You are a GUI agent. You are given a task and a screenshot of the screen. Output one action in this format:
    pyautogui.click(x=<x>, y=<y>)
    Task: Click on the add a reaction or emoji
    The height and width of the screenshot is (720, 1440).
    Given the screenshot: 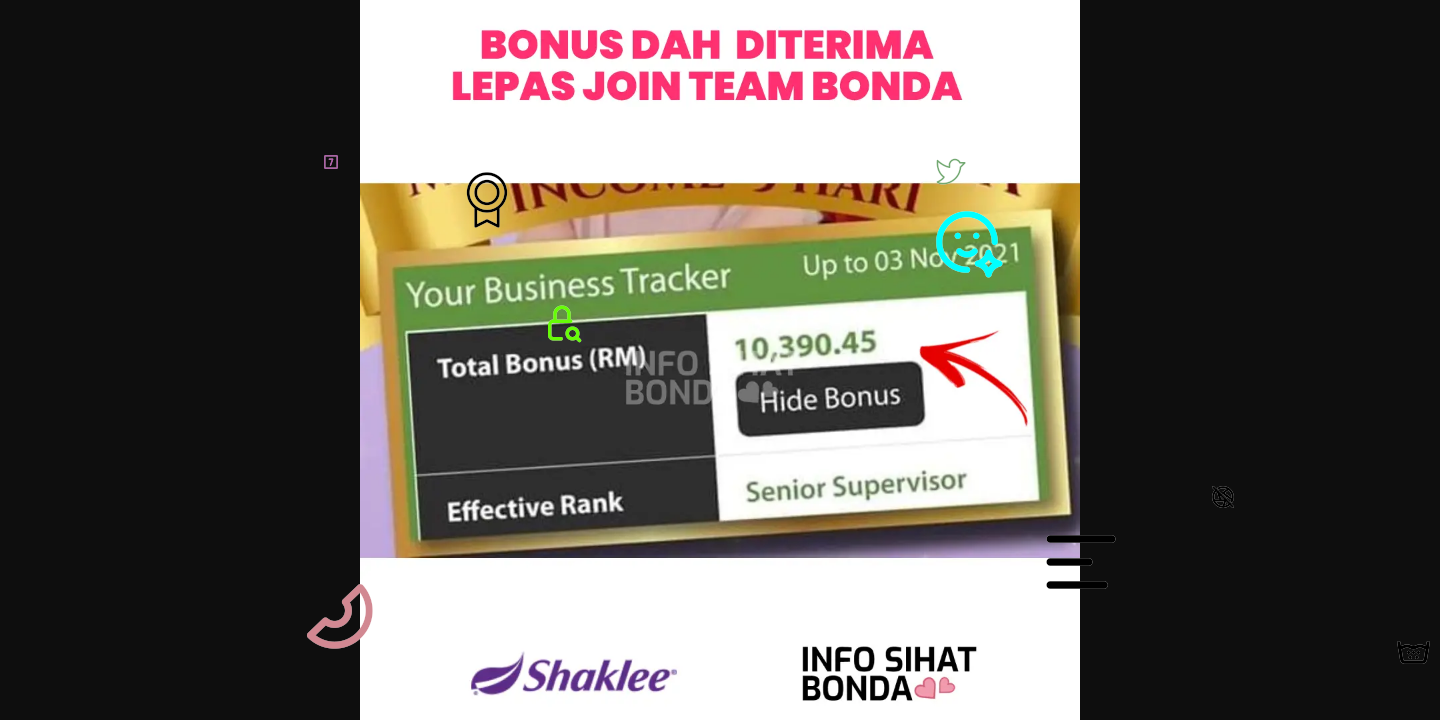 What is the action you would take?
    pyautogui.click(x=967, y=242)
    